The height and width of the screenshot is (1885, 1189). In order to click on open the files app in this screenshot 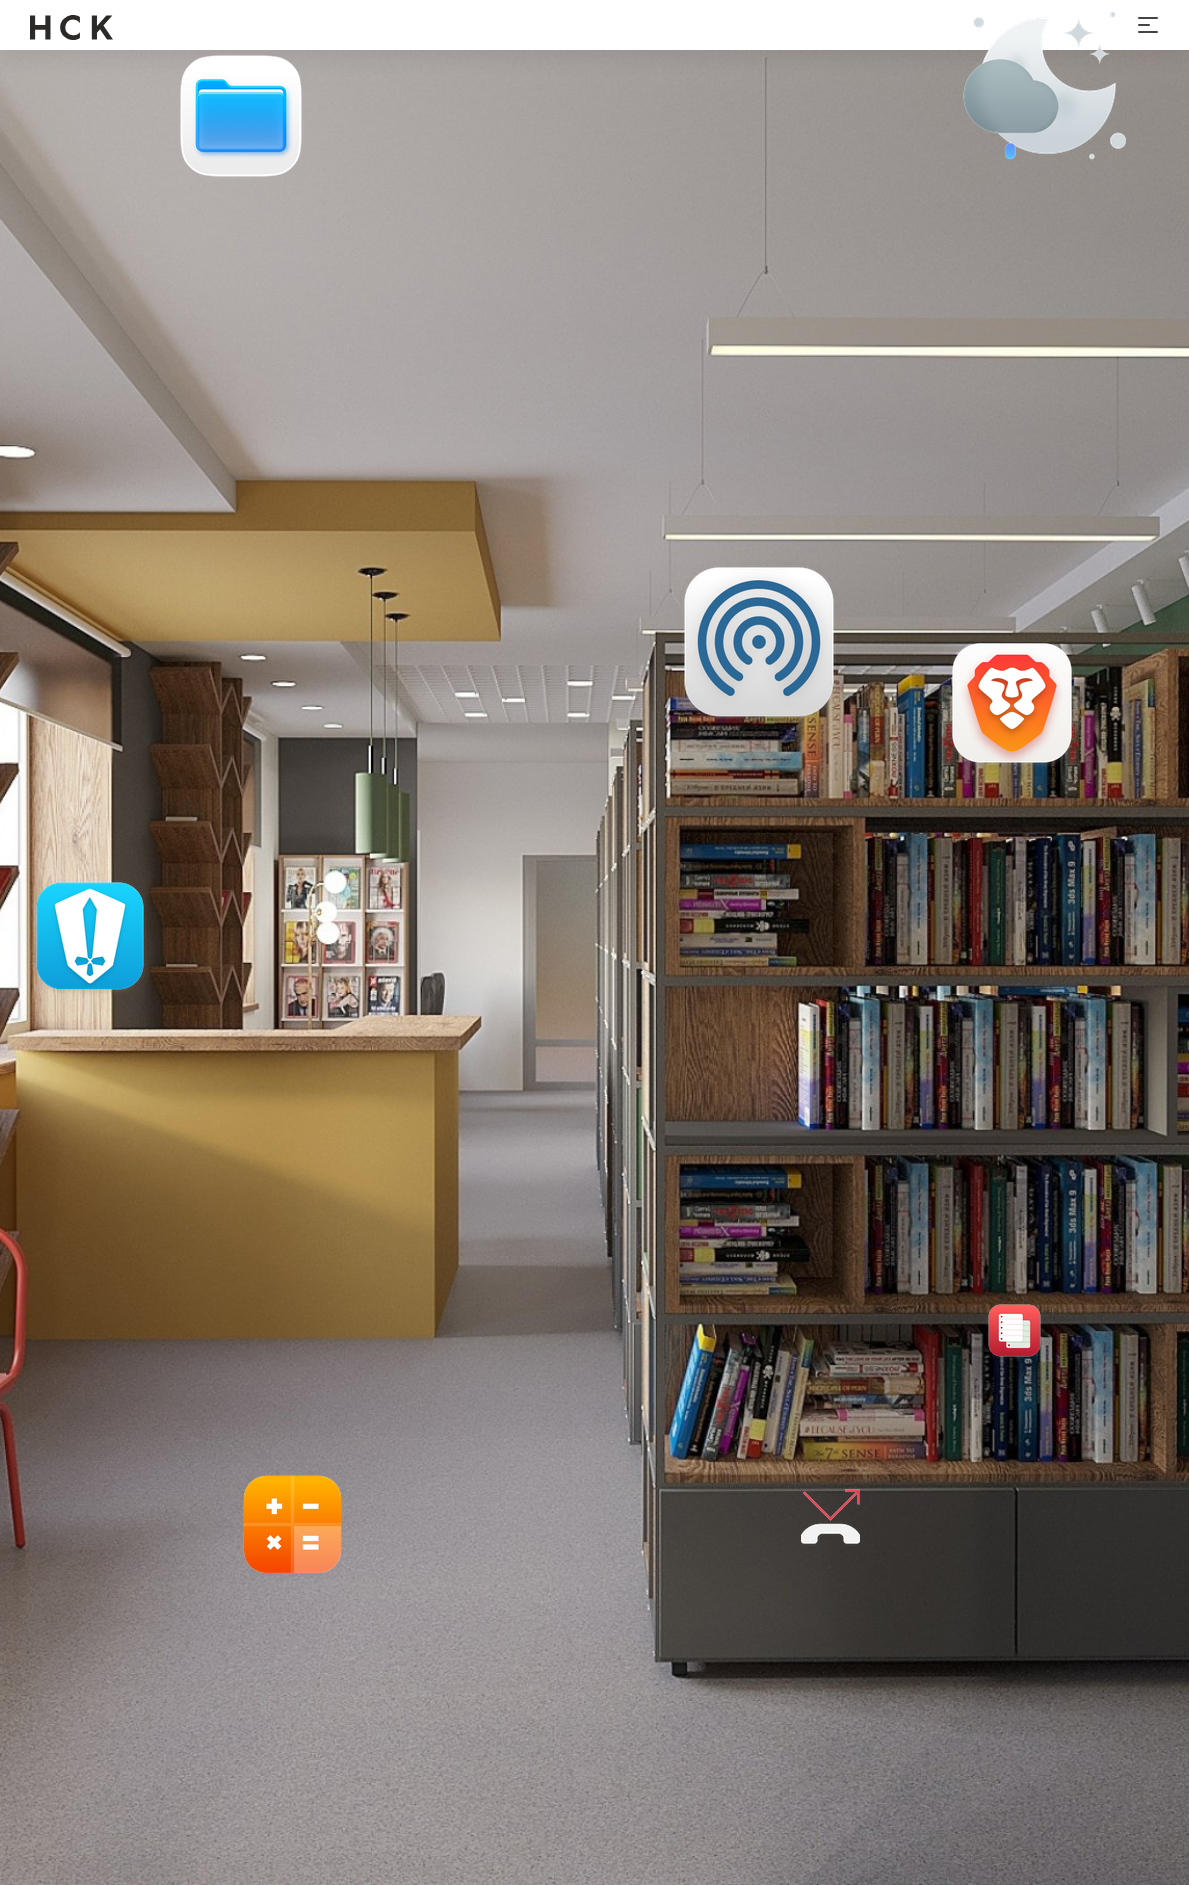, I will do `click(241, 116)`.